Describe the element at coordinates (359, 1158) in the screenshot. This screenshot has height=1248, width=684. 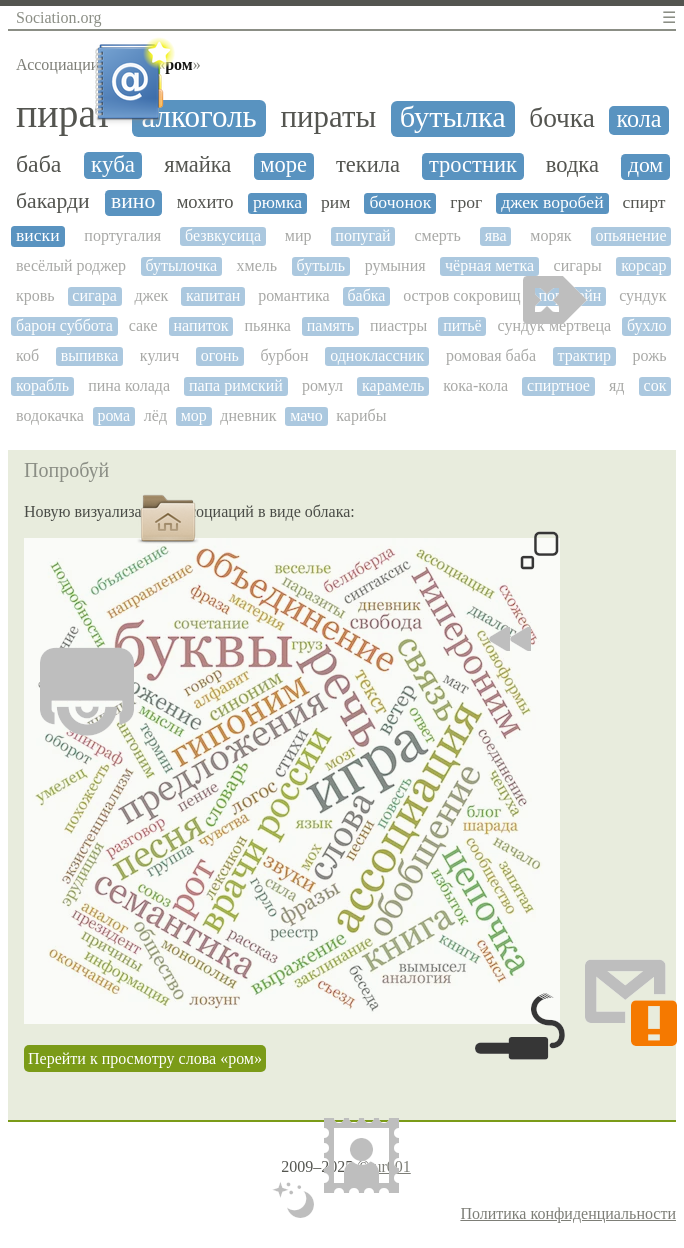
I see `send mail or compose a new message` at that location.